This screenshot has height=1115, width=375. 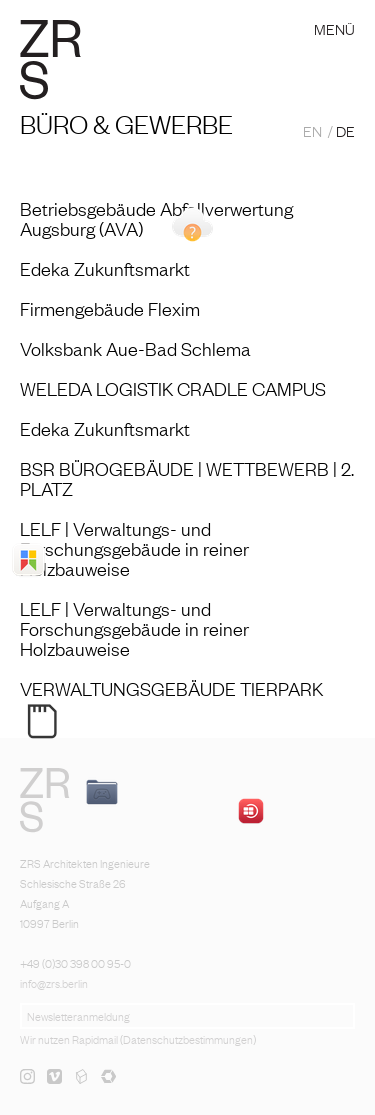 I want to click on access removable storage device, so click(x=41, y=720).